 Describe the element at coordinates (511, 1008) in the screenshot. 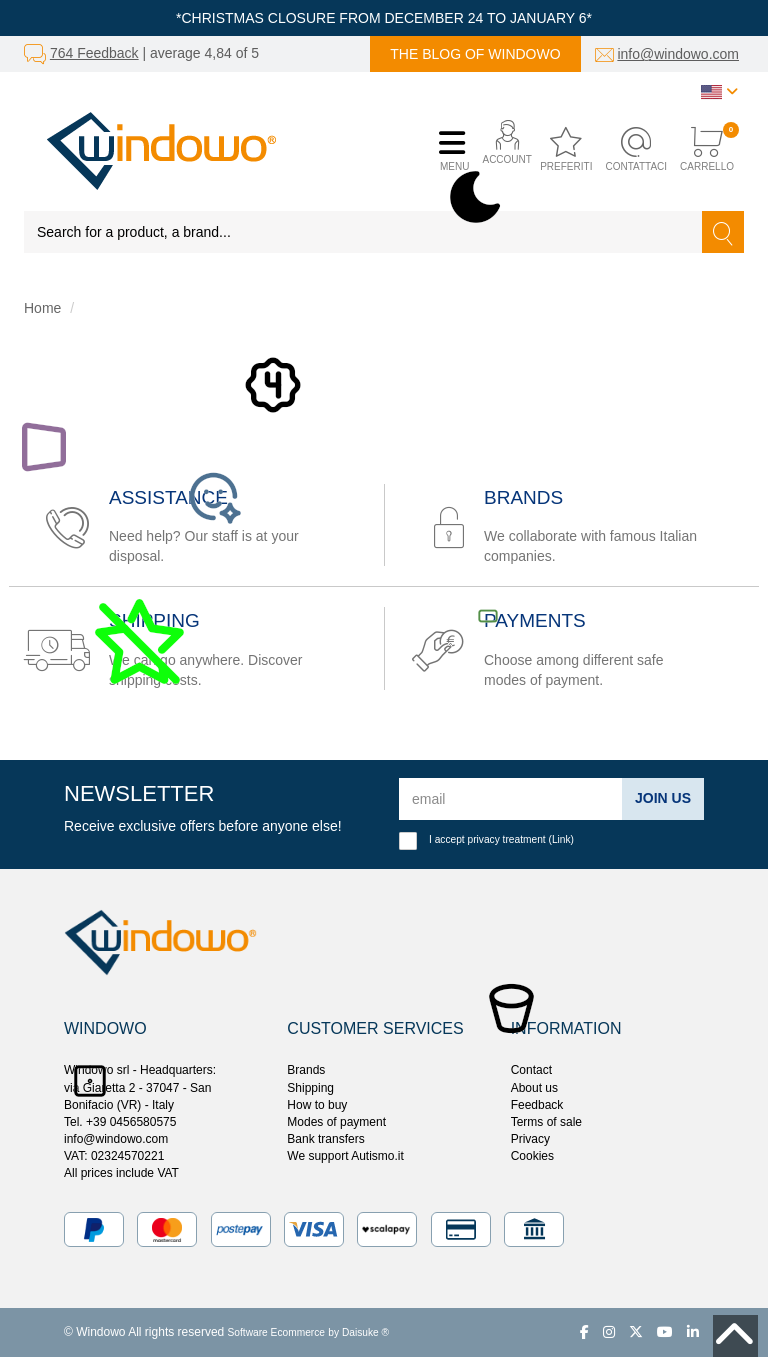

I see `fill tool for painting or coloring areas` at that location.